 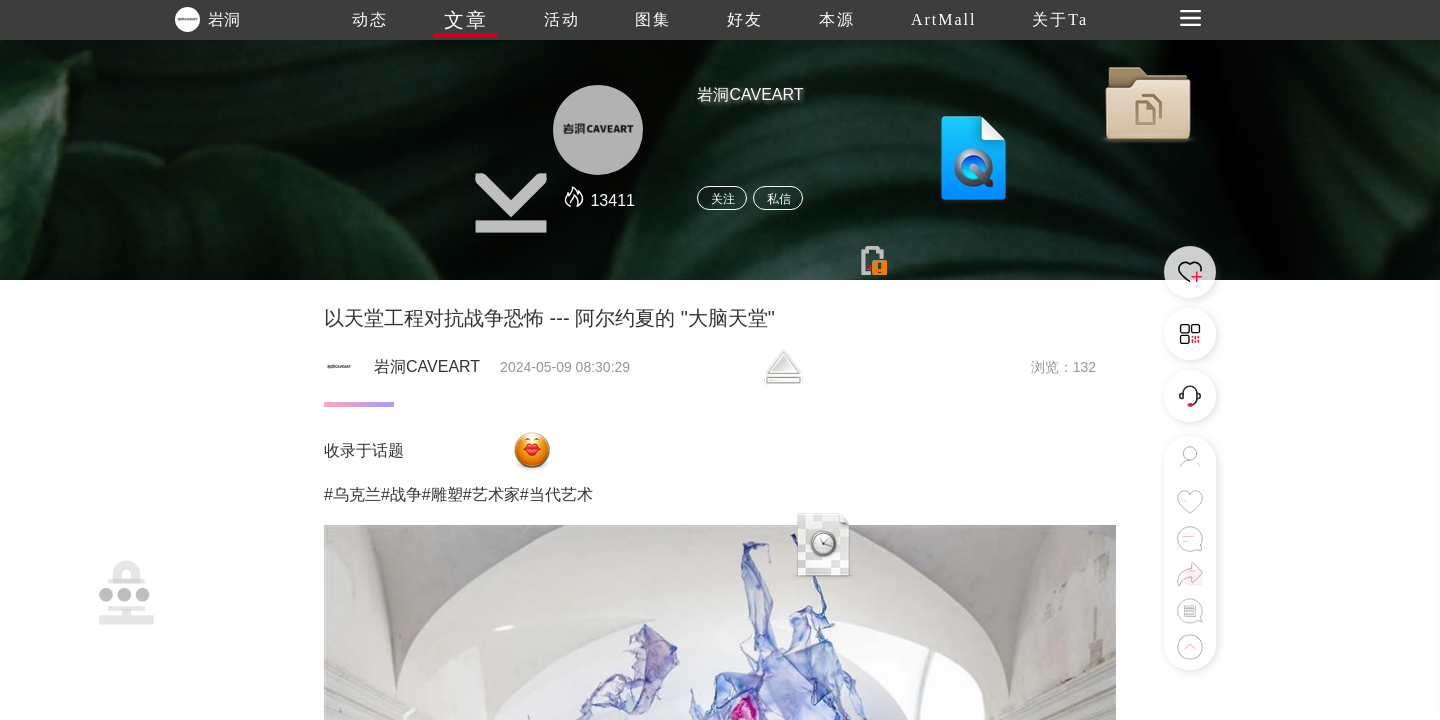 What do you see at coordinates (1148, 108) in the screenshot?
I see `open your documents folder` at bounding box center [1148, 108].